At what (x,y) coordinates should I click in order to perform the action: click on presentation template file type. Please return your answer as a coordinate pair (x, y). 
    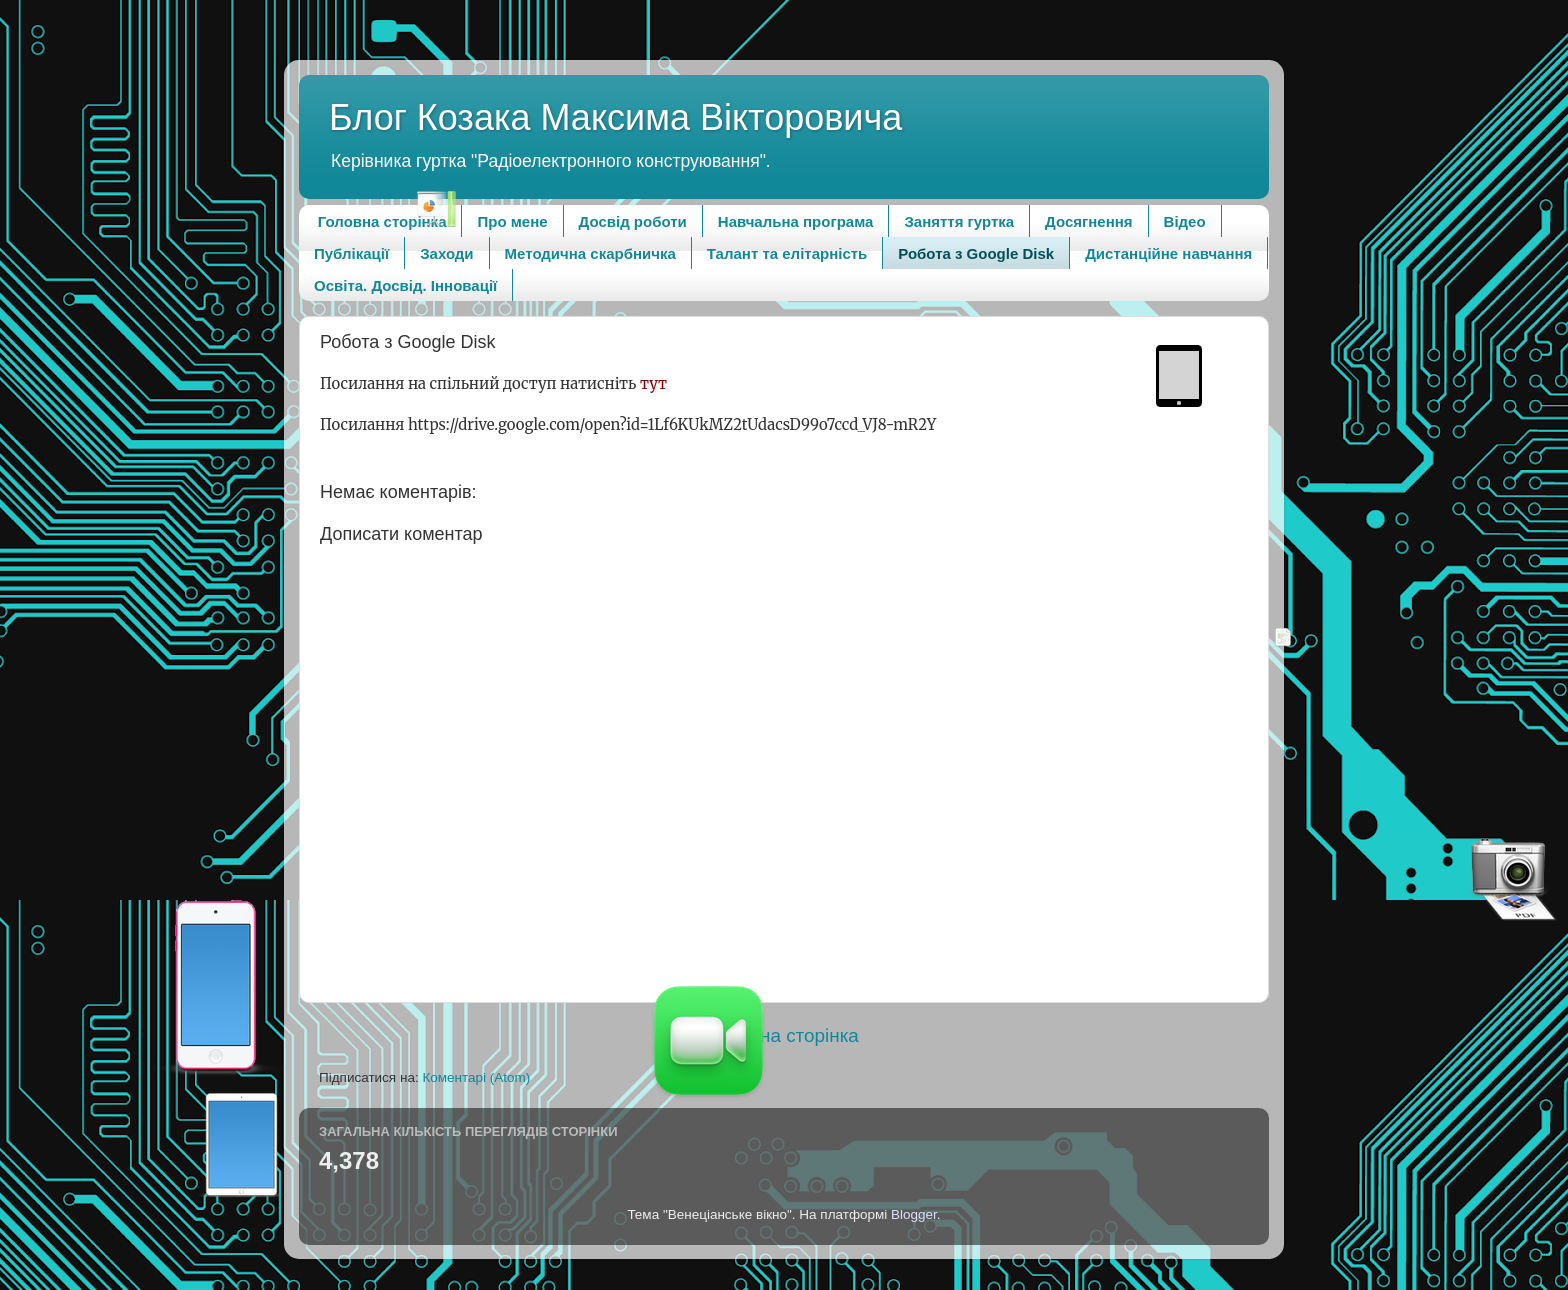
    Looking at the image, I should click on (436, 208).